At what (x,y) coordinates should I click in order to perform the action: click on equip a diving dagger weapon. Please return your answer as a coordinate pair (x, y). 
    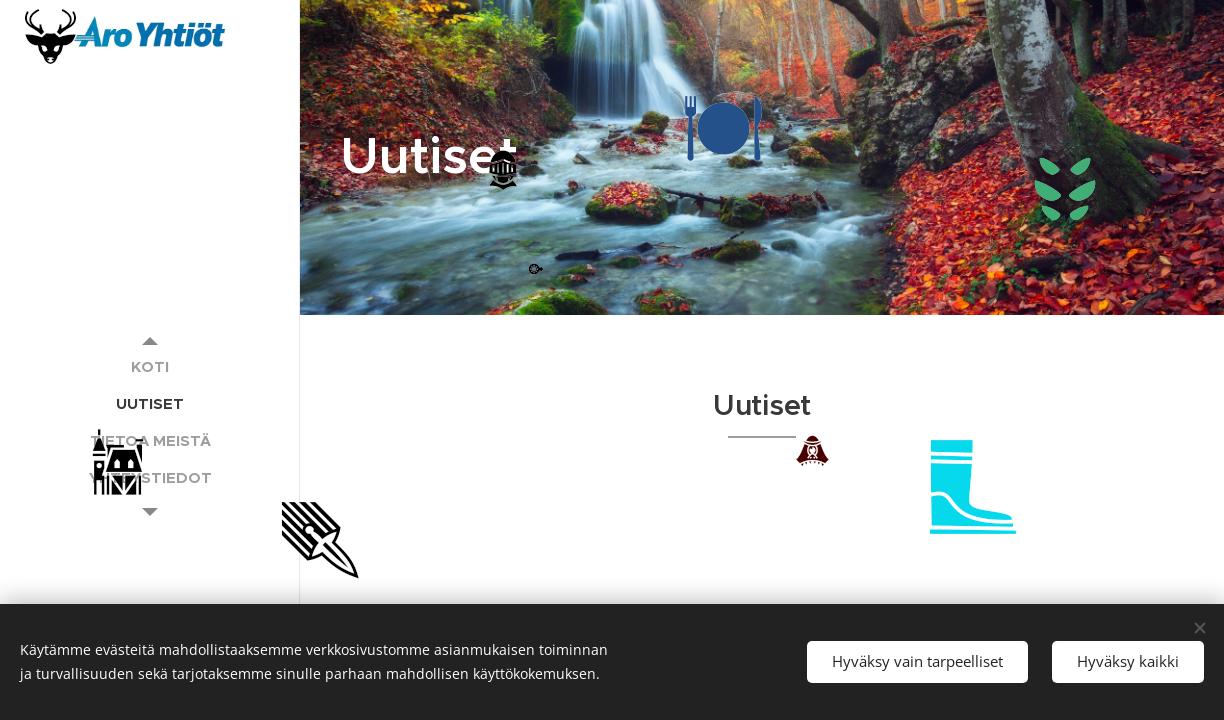
    Looking at the image, I should click on (320, 540).